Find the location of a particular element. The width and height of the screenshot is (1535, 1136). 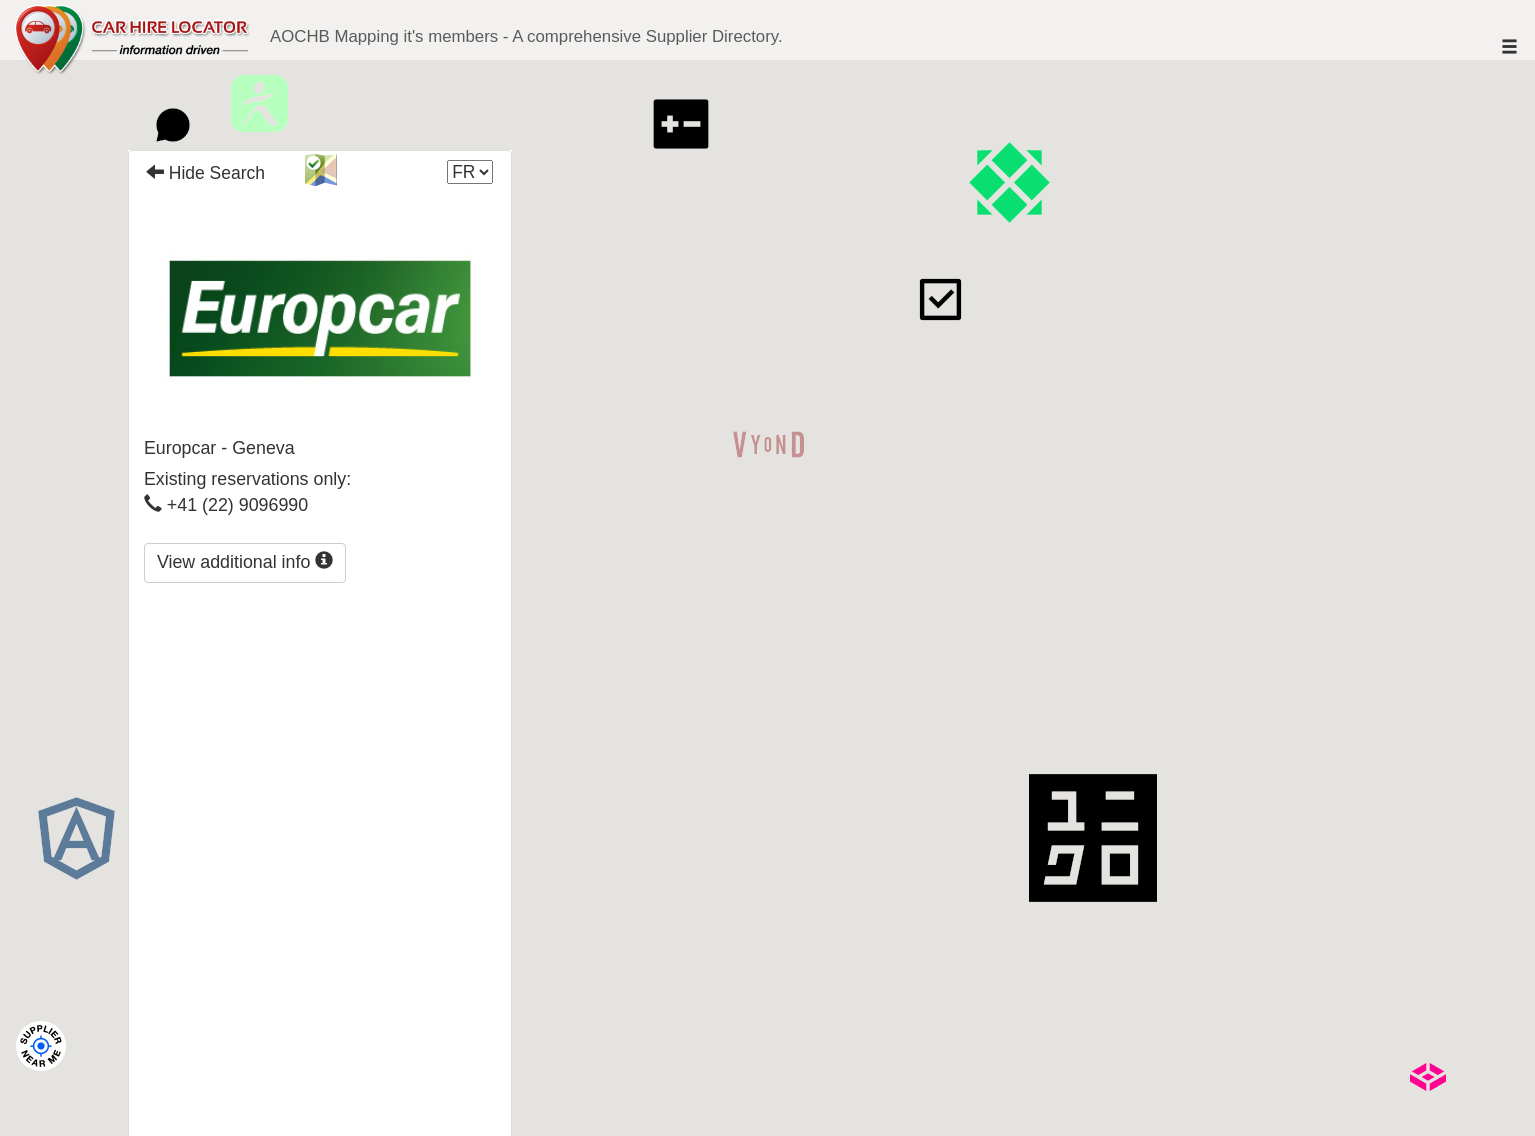

adjust quantity or value up or down is located at coordinates (681, 124).